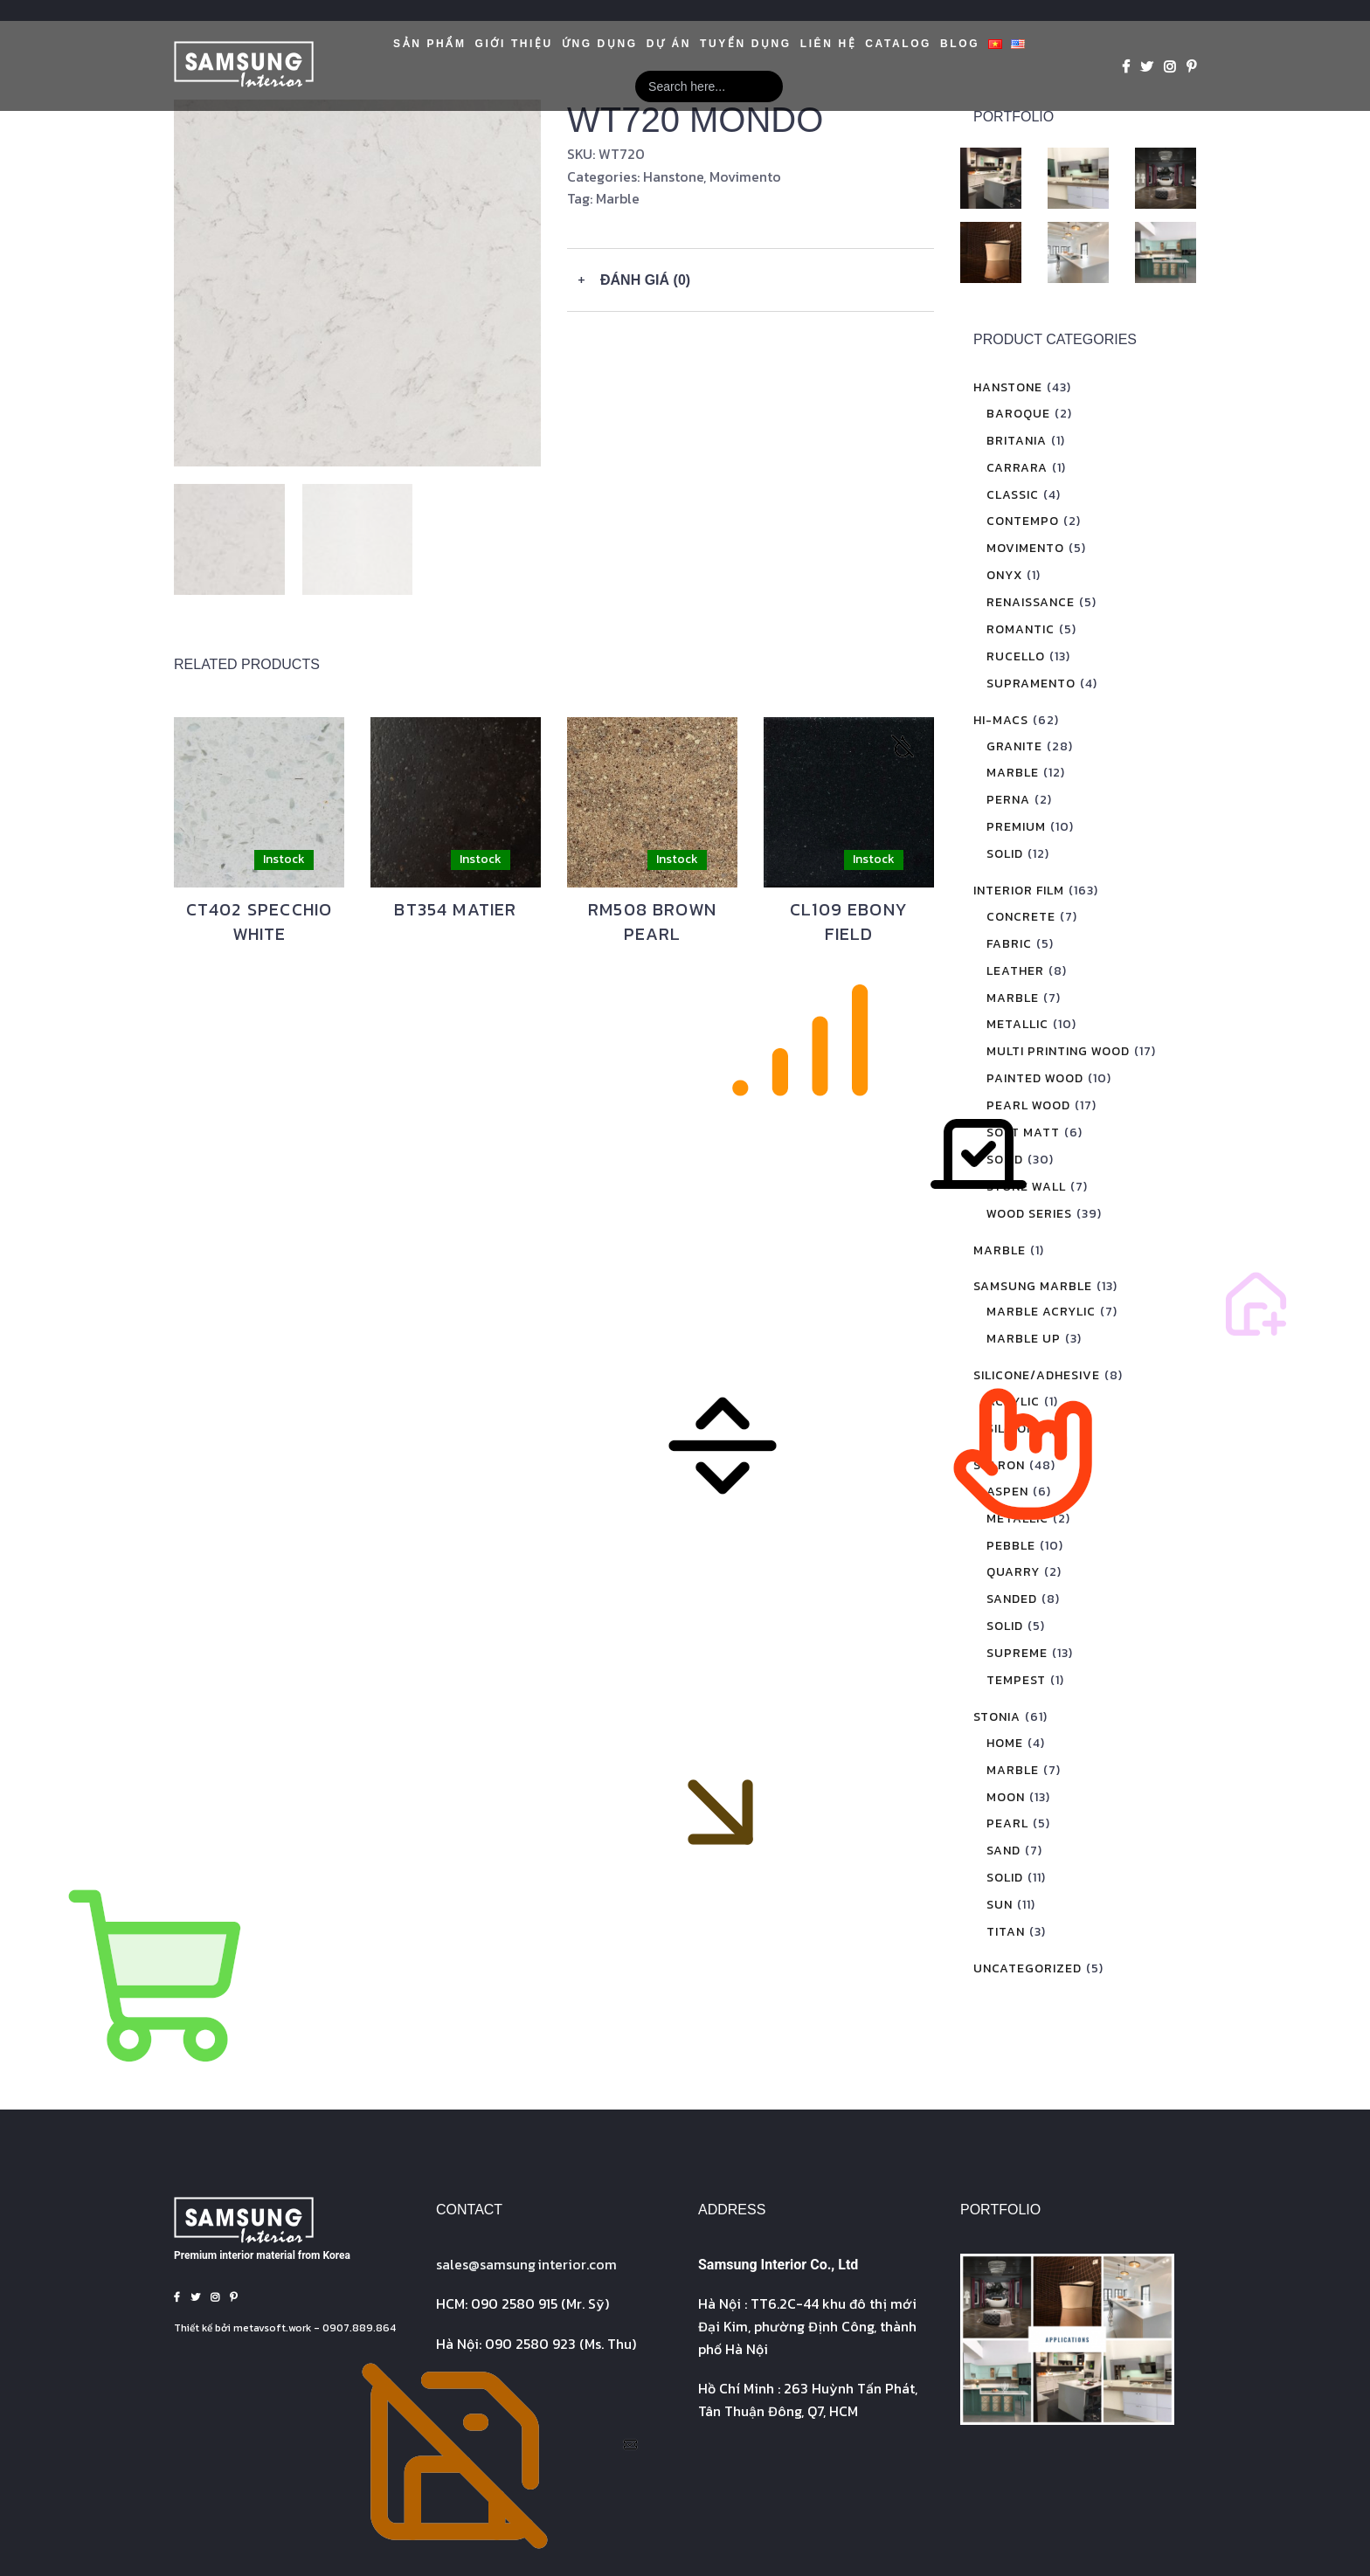 The height and width of the screenshot is (2576, 1370). Describe the element at coordinates (157, 1979) in the screenshot. I see `view your shopping cart` at that location.